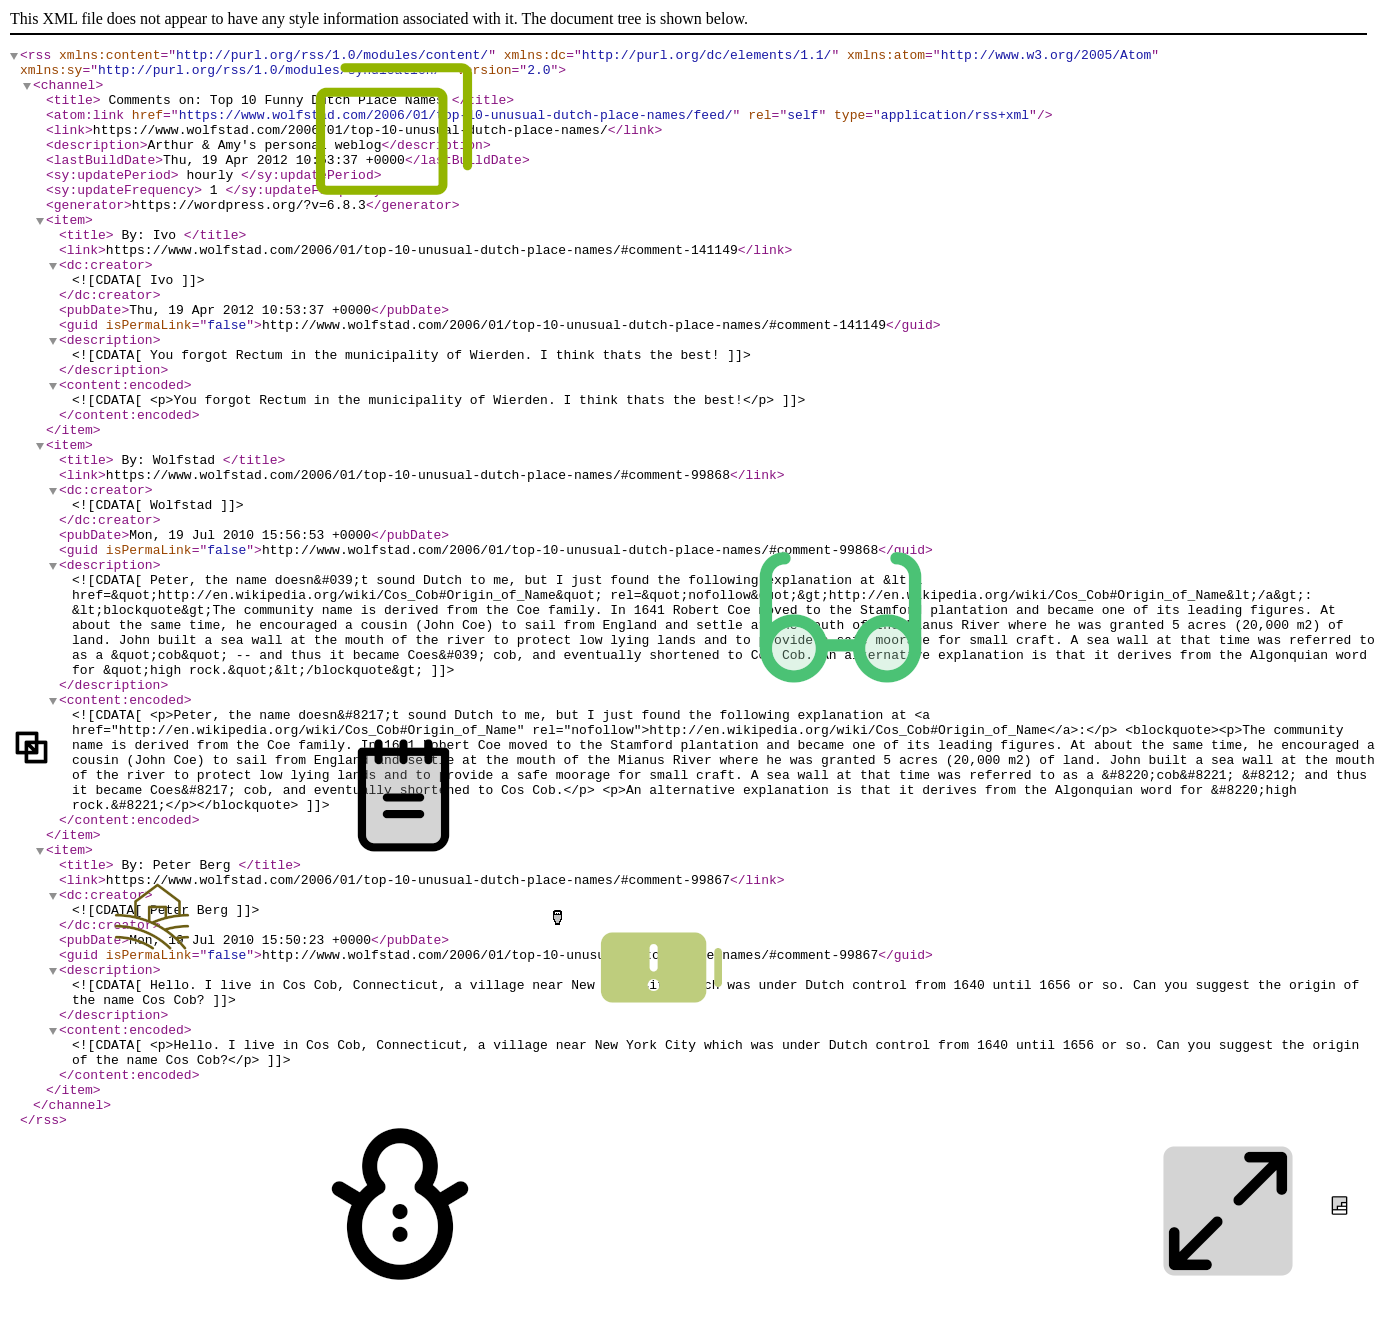 The image size is (1377, 1344). Describe the element at coordinates (152, 918) in the screenshot. I see `access farm or agricultural features` at that location.